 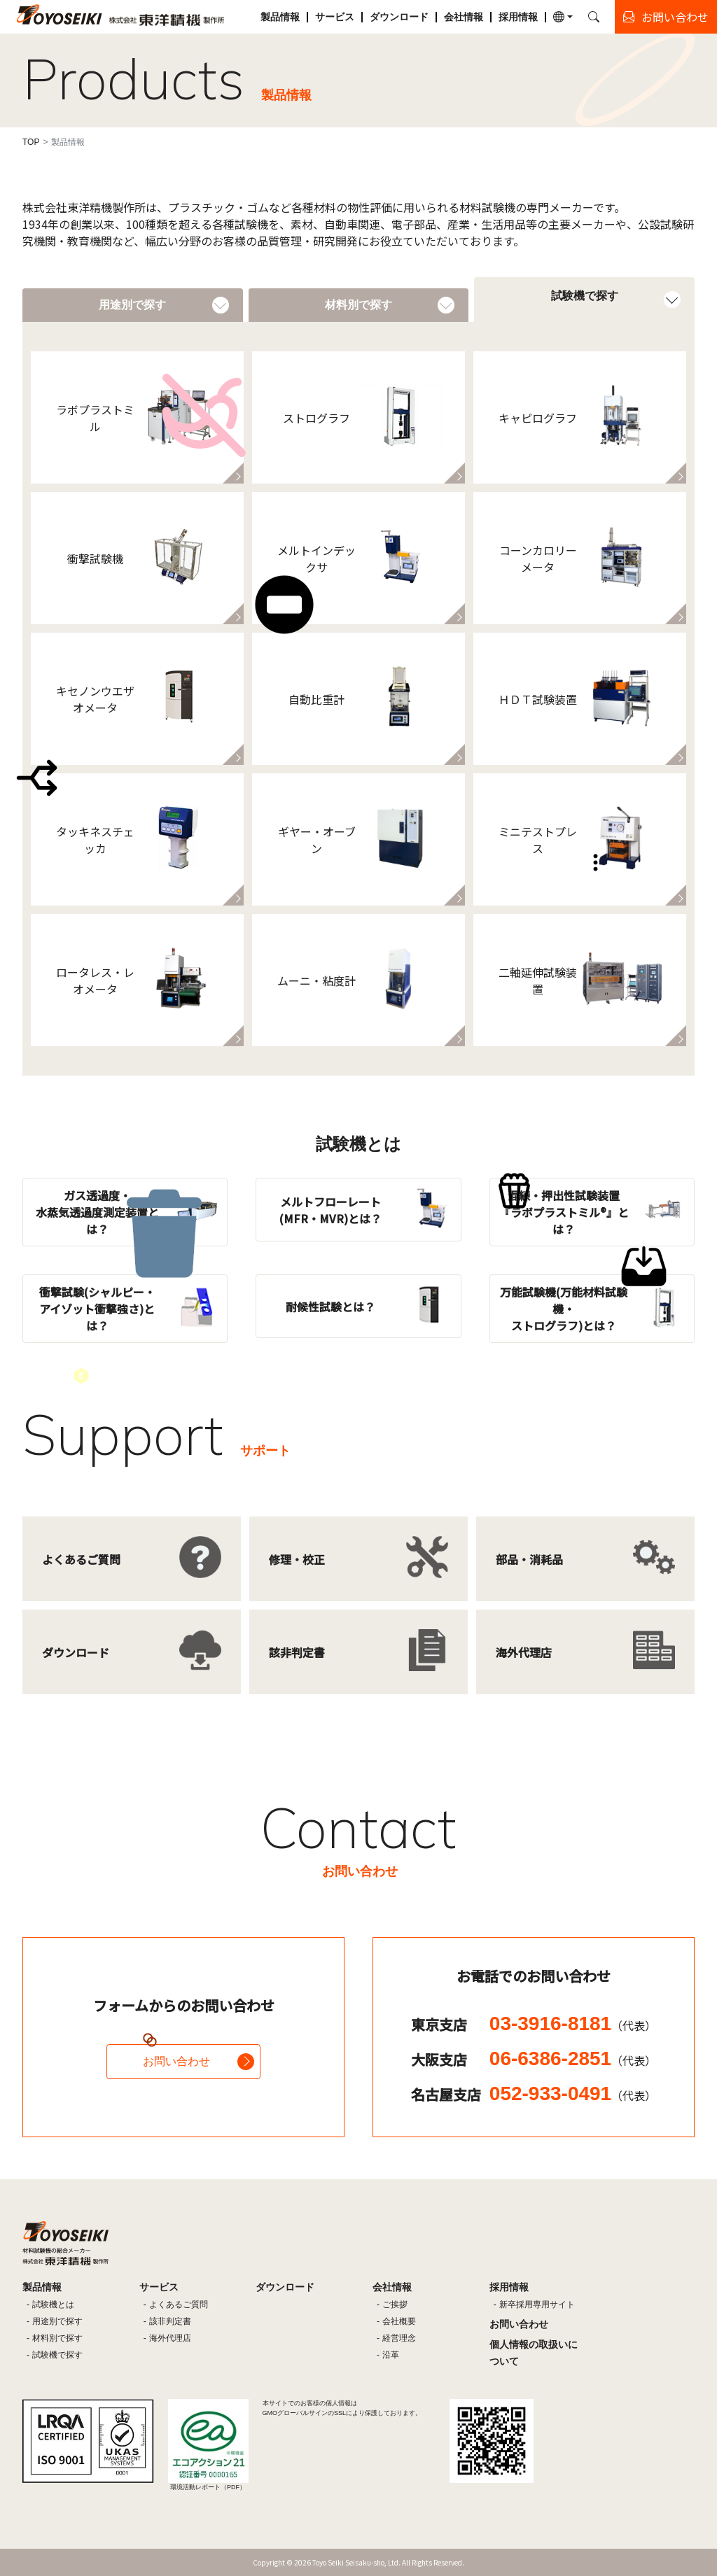 I want to click on split or branch content into multiple paths, so click(x=36, y=777).